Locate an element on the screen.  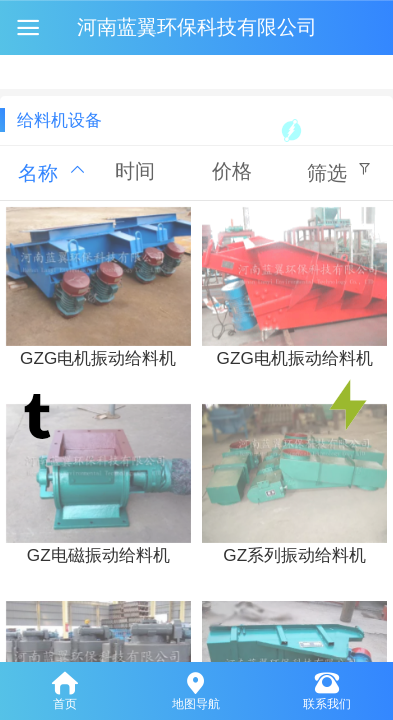
dgraph database logo is located at coordinates (291, 130).